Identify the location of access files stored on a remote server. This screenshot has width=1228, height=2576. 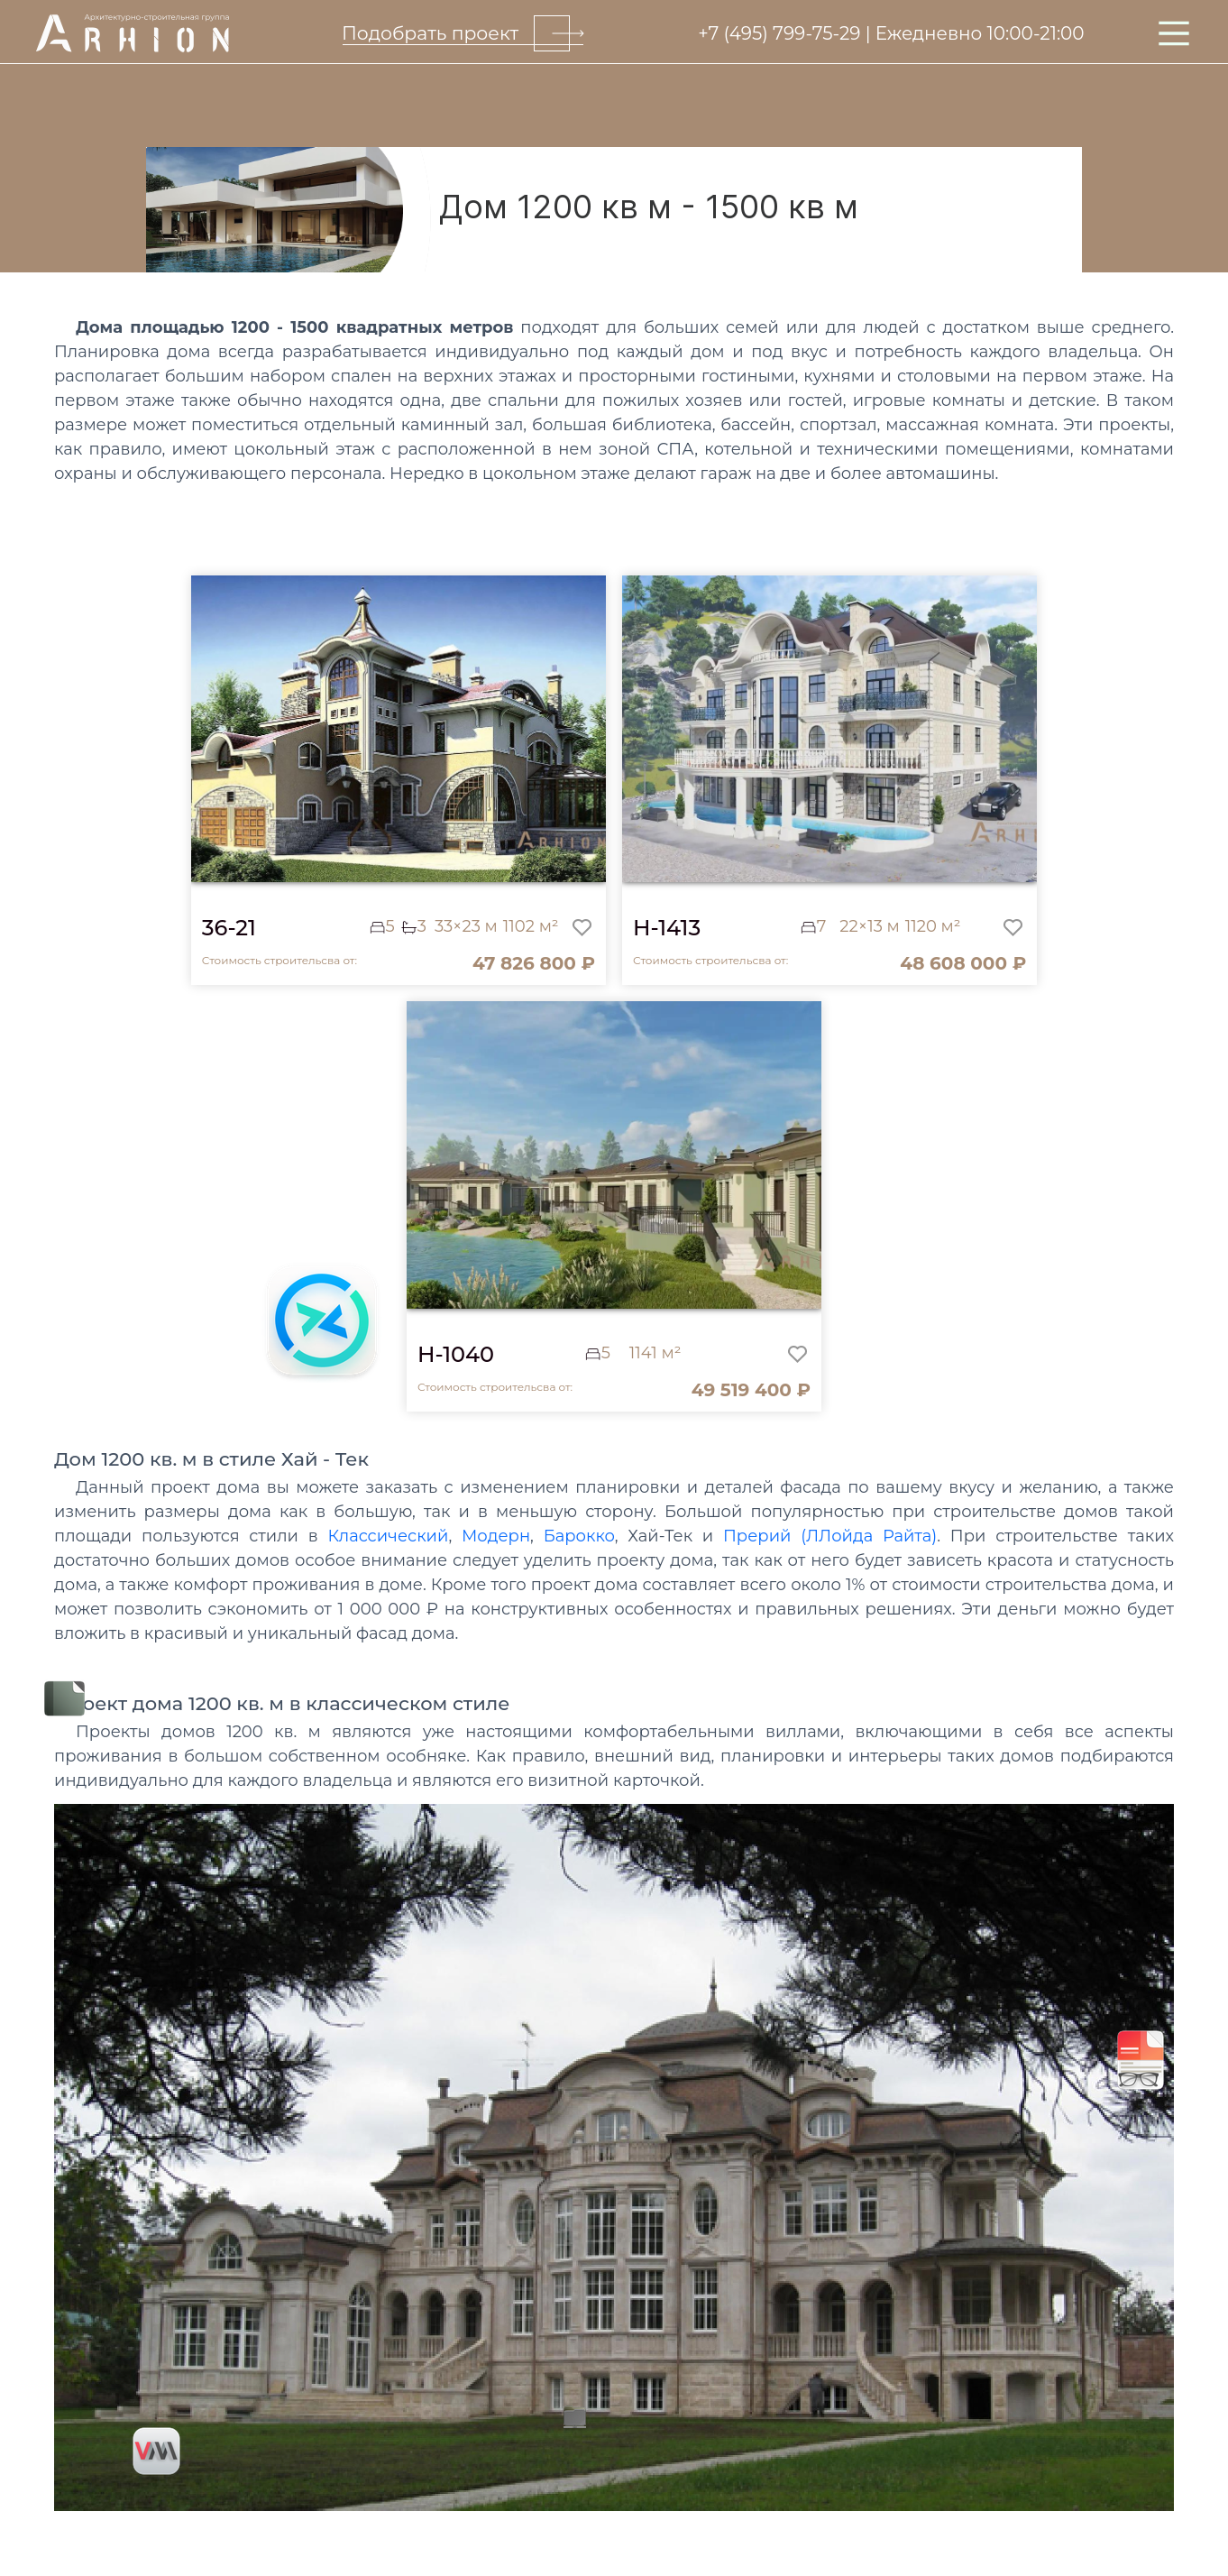
(574, 2416).